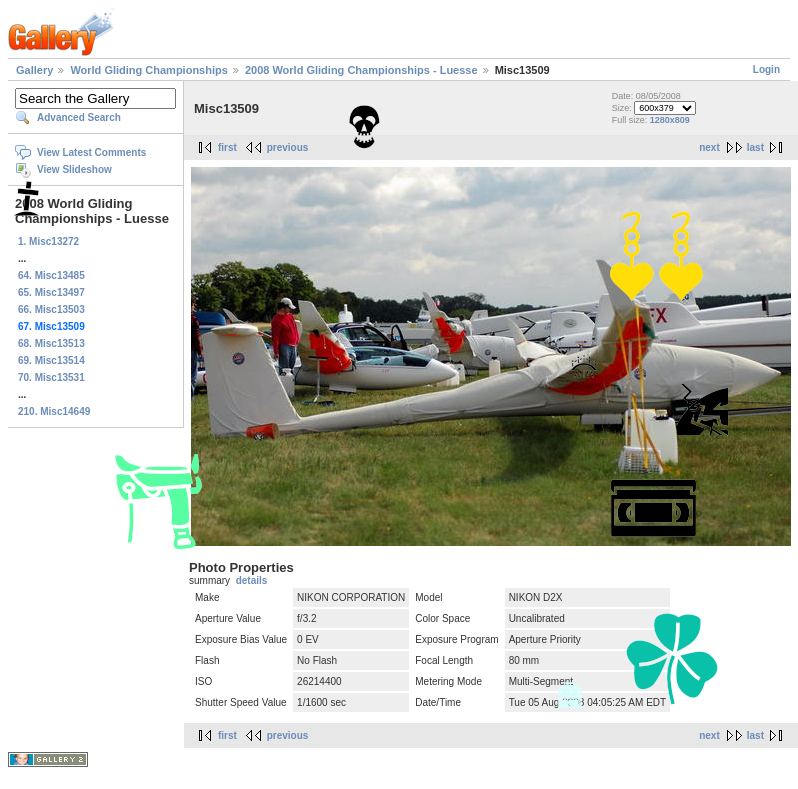 The height and width of the screenshot is (789, 798). I want to click on access retro or archived video content, so click(653, 510).